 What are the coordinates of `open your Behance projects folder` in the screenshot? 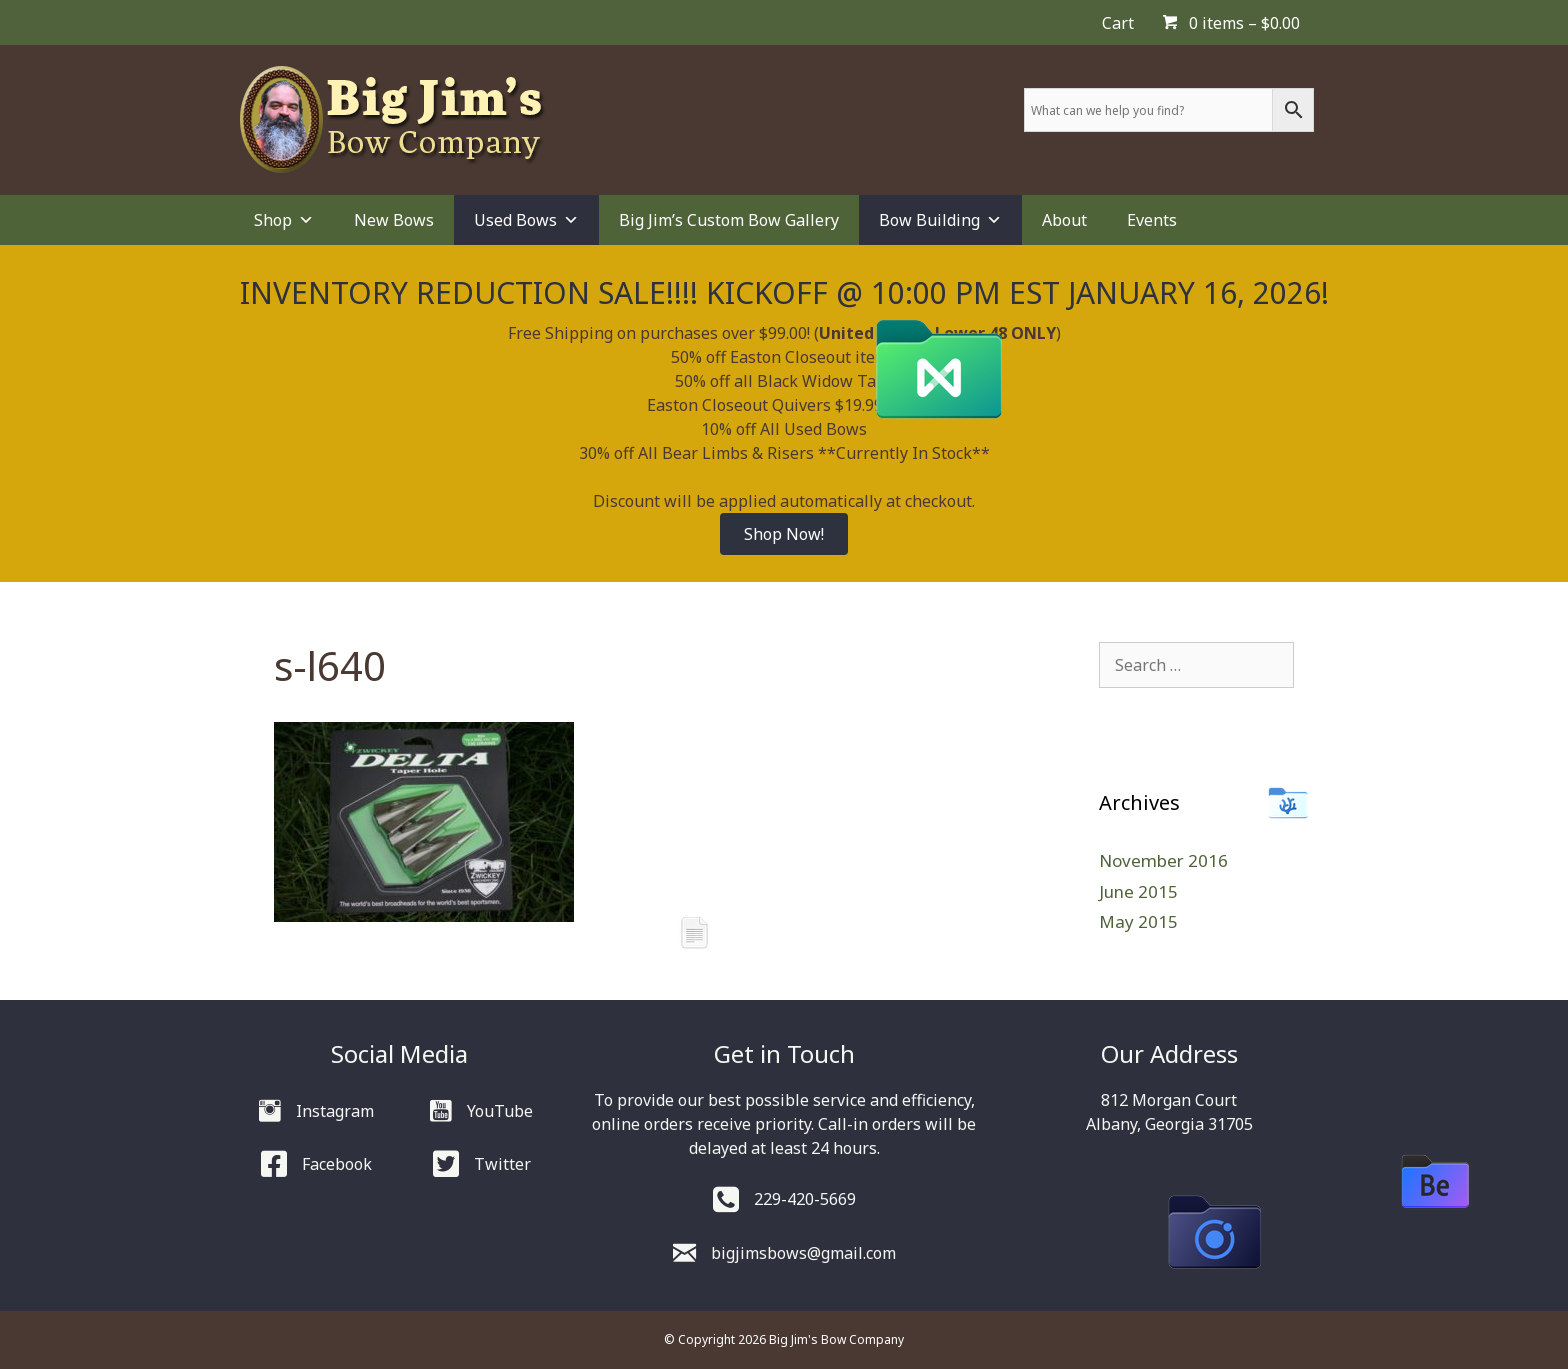 It's located at (1435, 1183).